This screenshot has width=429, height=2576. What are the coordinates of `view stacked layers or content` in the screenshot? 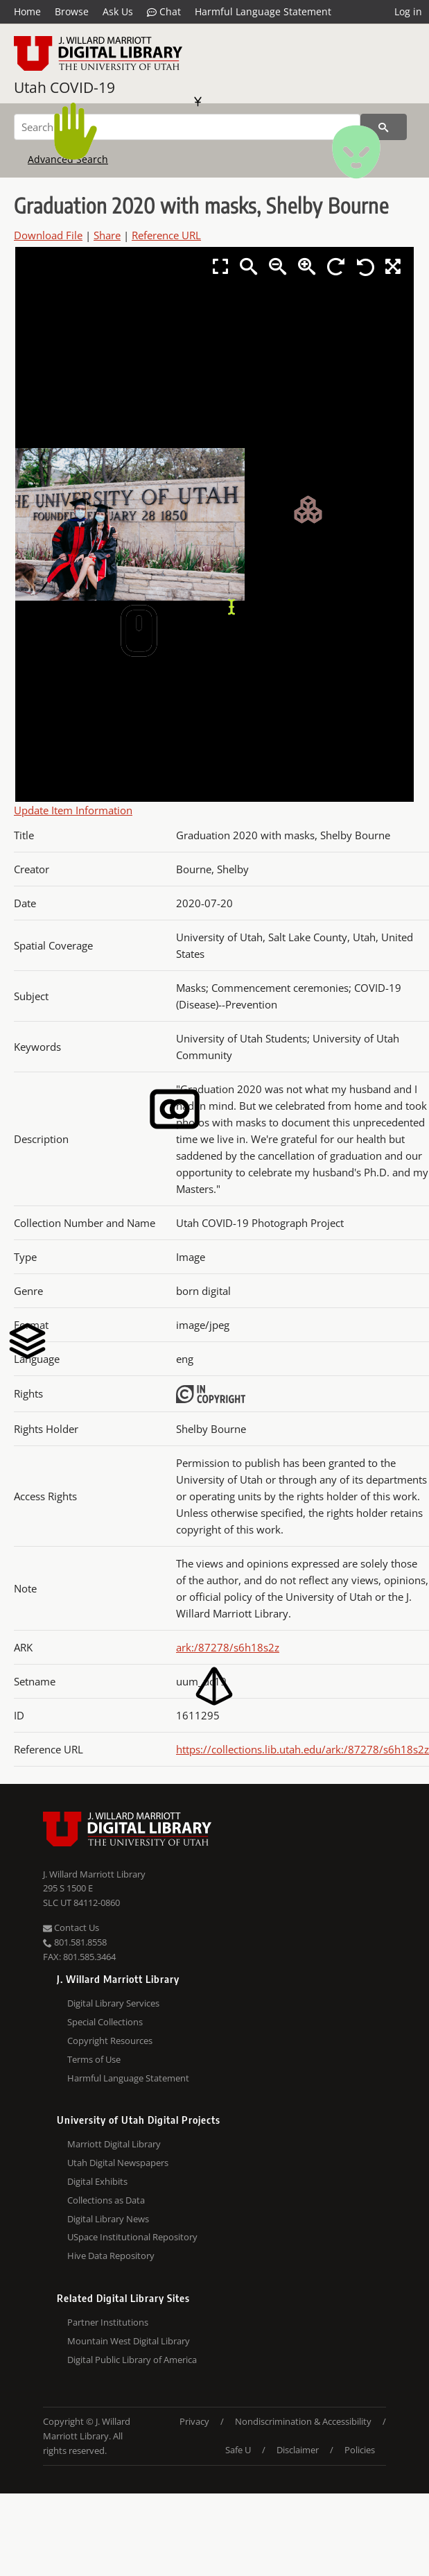 It's located at (27, 1341).